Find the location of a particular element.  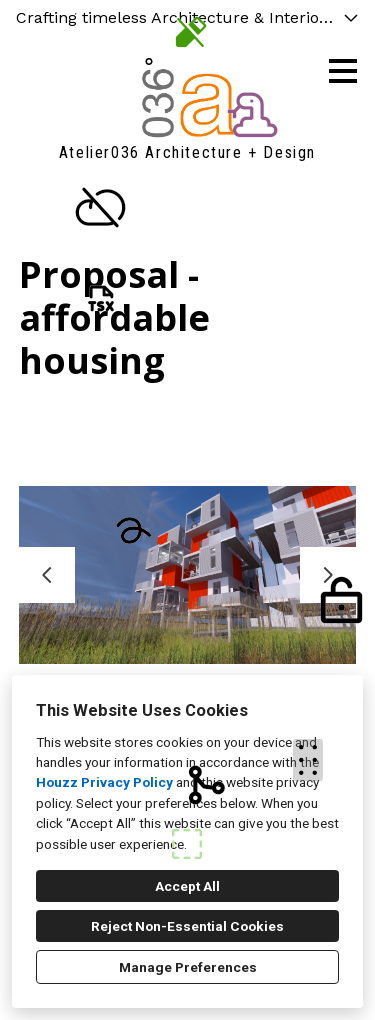

drag to reorder items in a list is located at coordinates (308, 760).